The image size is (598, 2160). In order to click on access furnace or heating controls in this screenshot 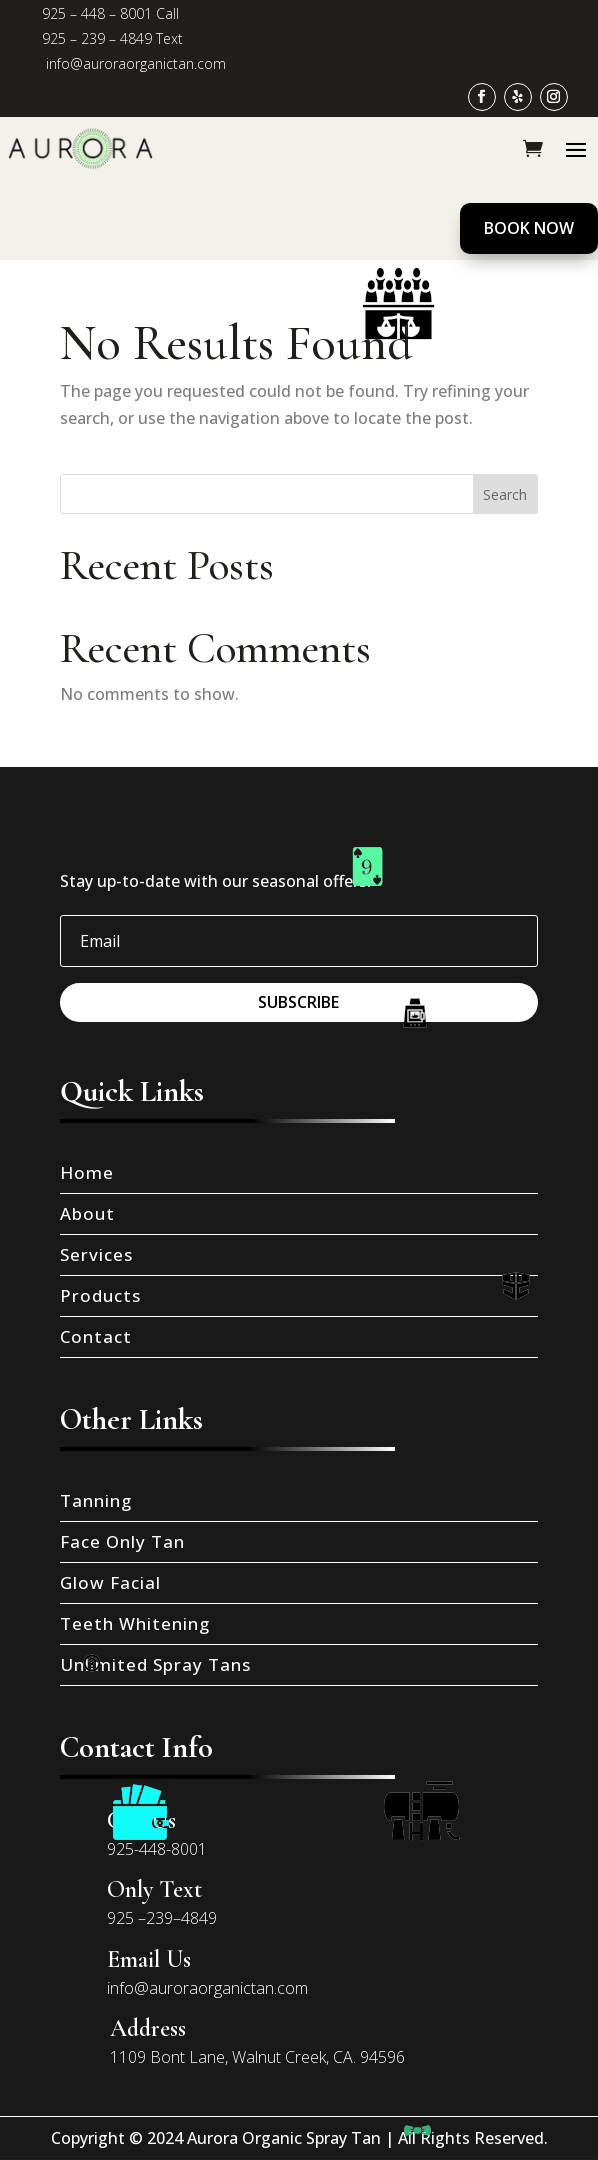, I will do `click(415, 1013)`.